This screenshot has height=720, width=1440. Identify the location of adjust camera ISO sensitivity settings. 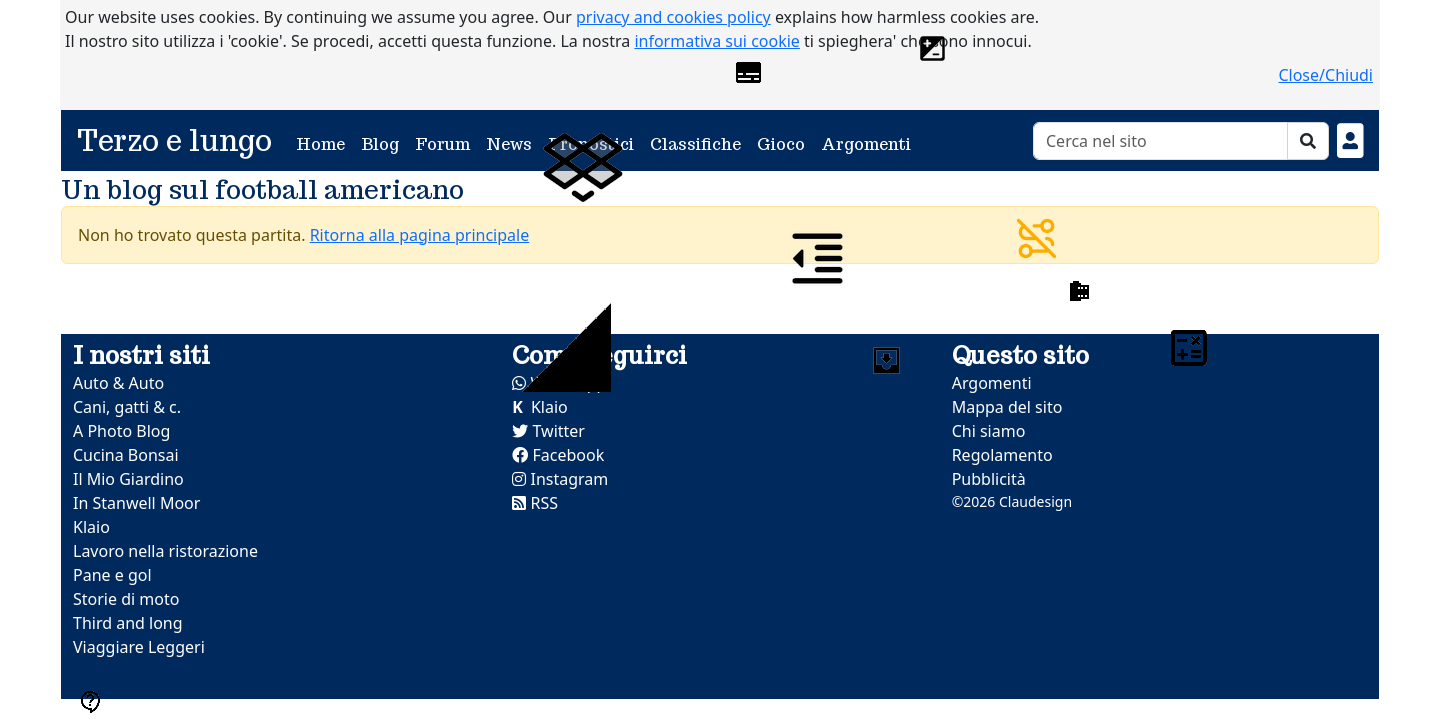
(932, 48).